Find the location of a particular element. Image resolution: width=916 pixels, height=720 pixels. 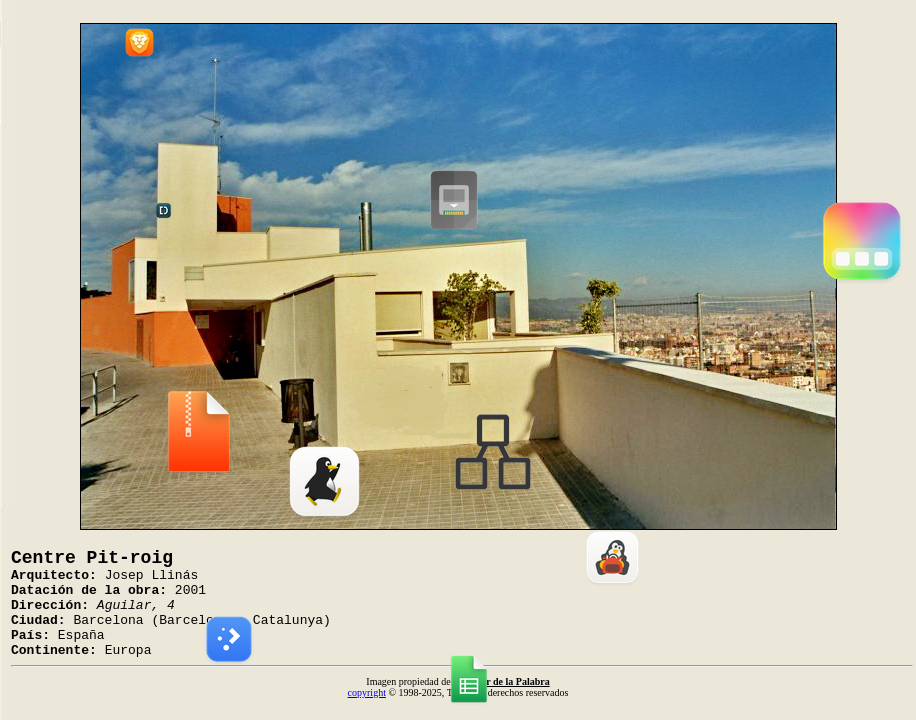

adjust display color and calibration settings is located at coordinates (862, 241).